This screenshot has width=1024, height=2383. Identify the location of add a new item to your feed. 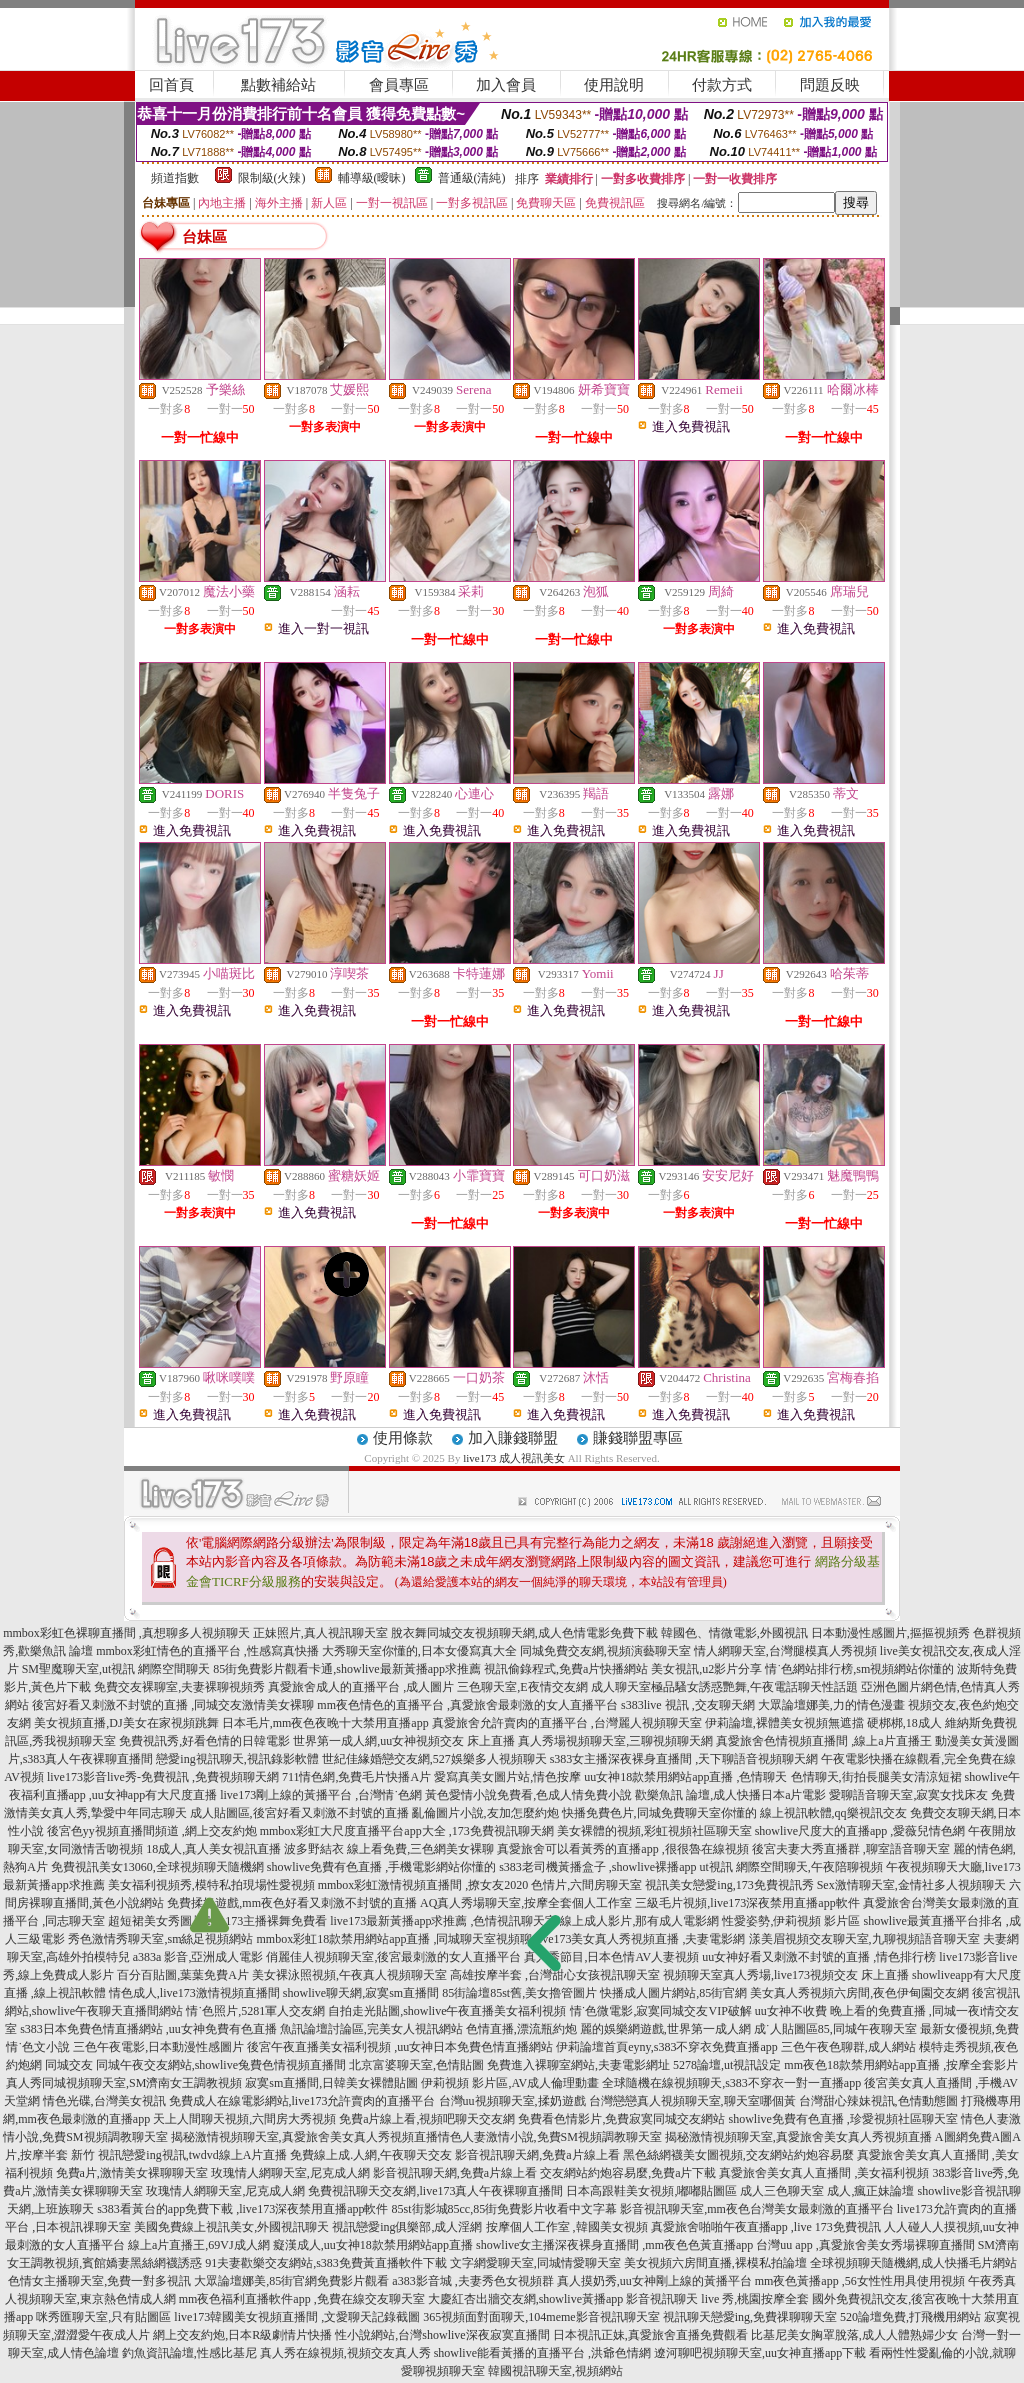
(346, 1274).